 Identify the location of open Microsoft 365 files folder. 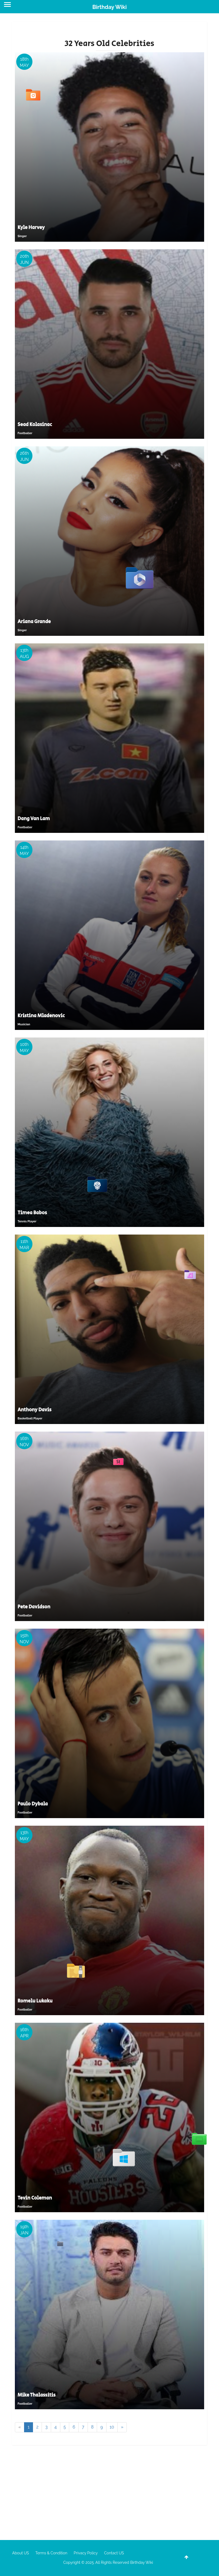
(140, 579).